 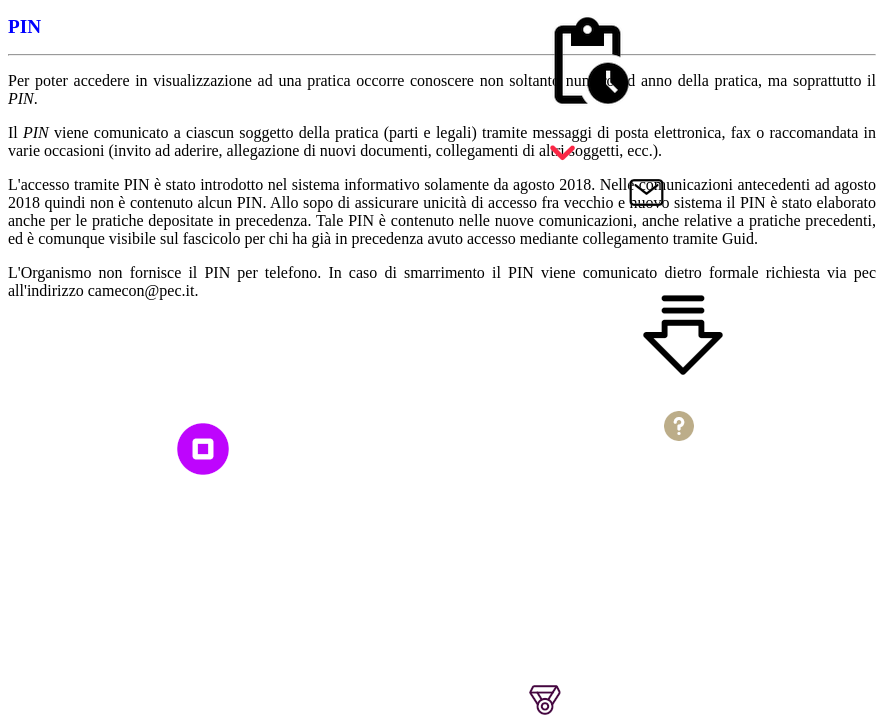 I want to click on view tasks awaiting completion, so click(x=587, y=62).